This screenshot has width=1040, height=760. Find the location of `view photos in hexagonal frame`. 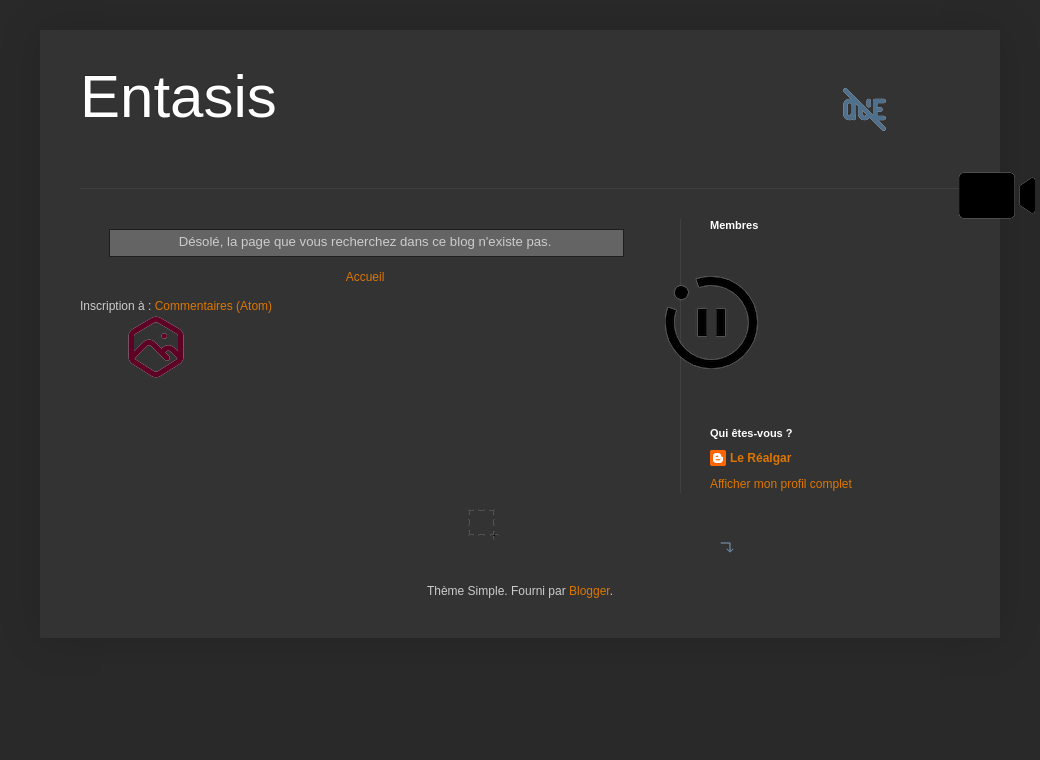

view photos in hexagonal frame is located at coordinates (156, 347).